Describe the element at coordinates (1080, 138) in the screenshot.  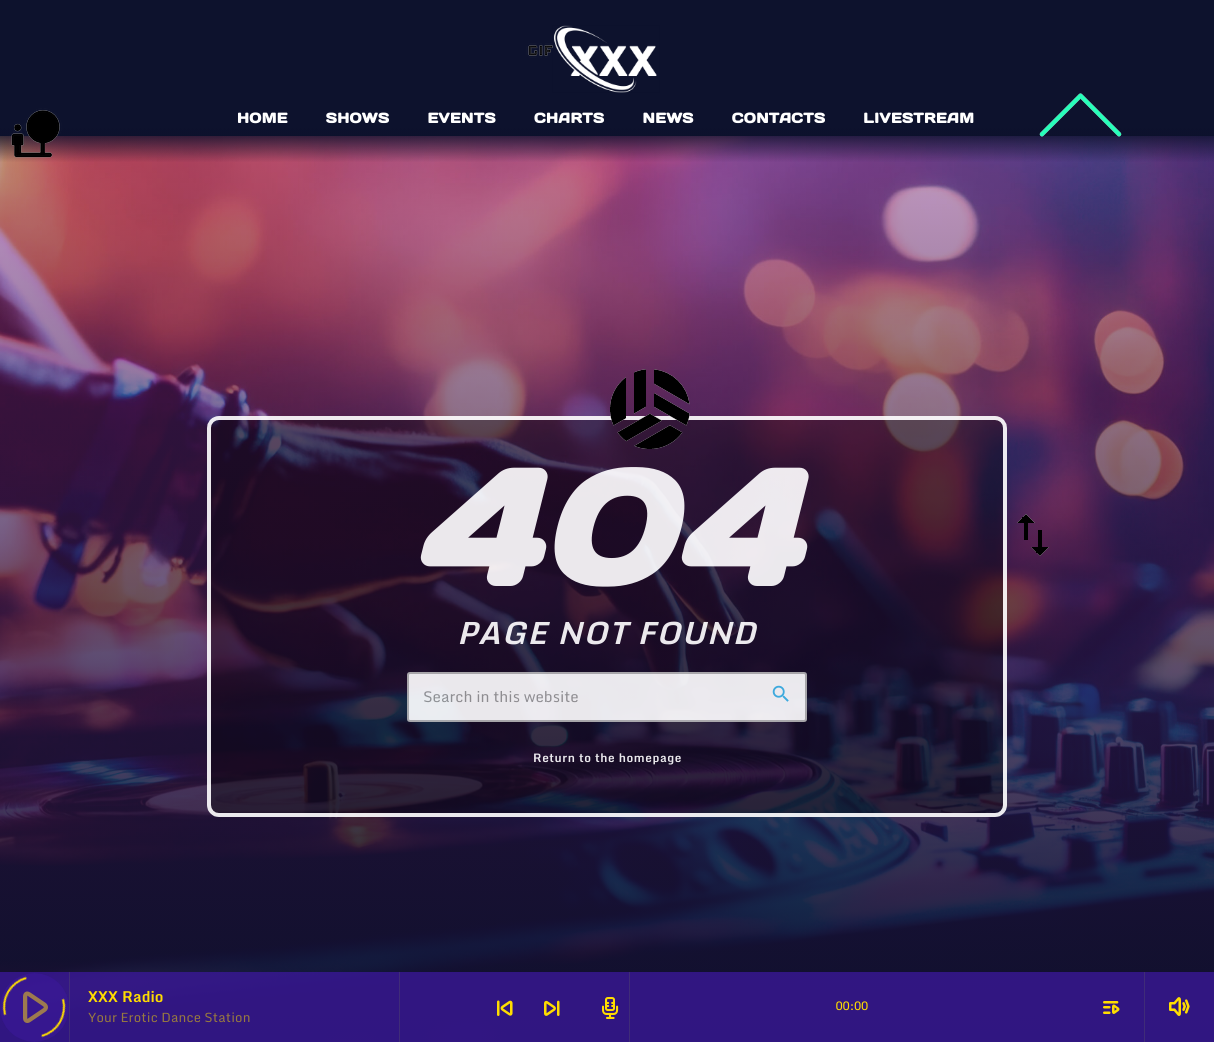
I see `collapse or minimize a section` at that location.